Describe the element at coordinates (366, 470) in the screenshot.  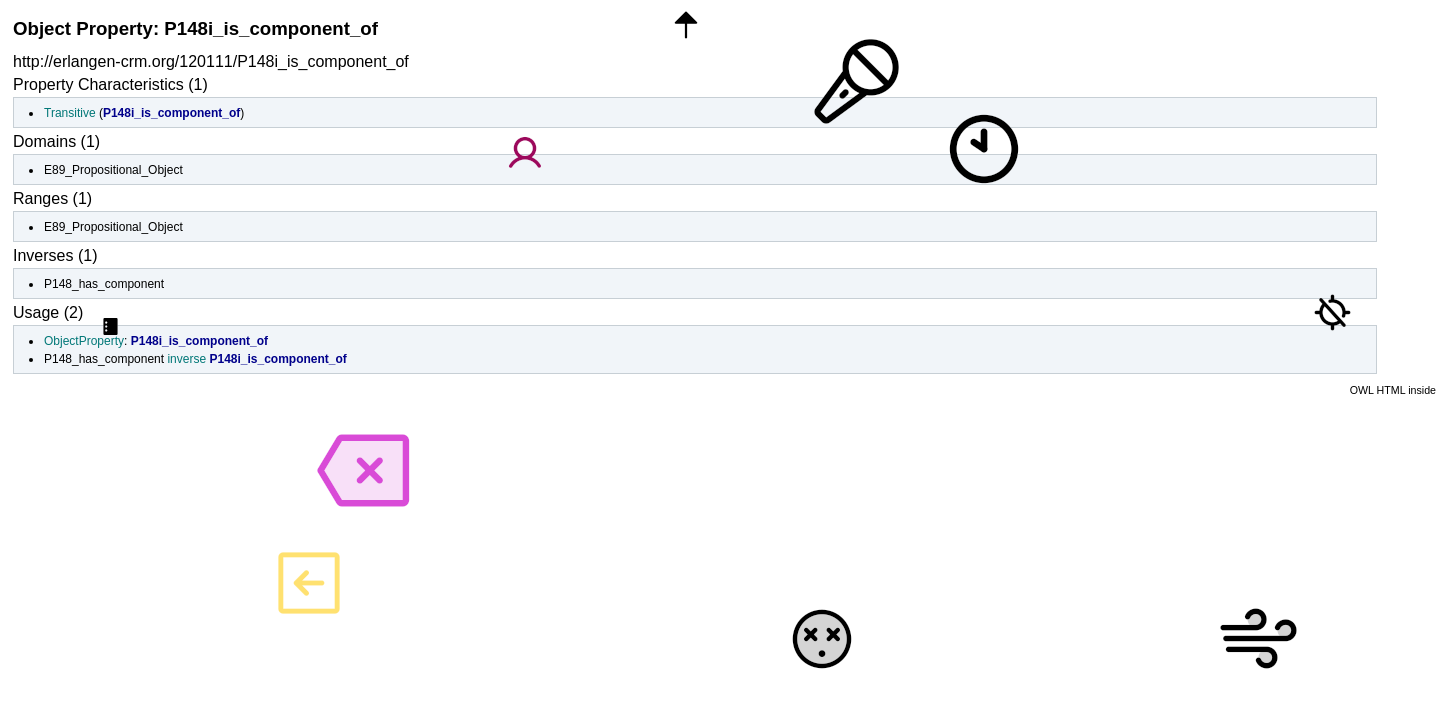
I see `delete the previous character` at that location.